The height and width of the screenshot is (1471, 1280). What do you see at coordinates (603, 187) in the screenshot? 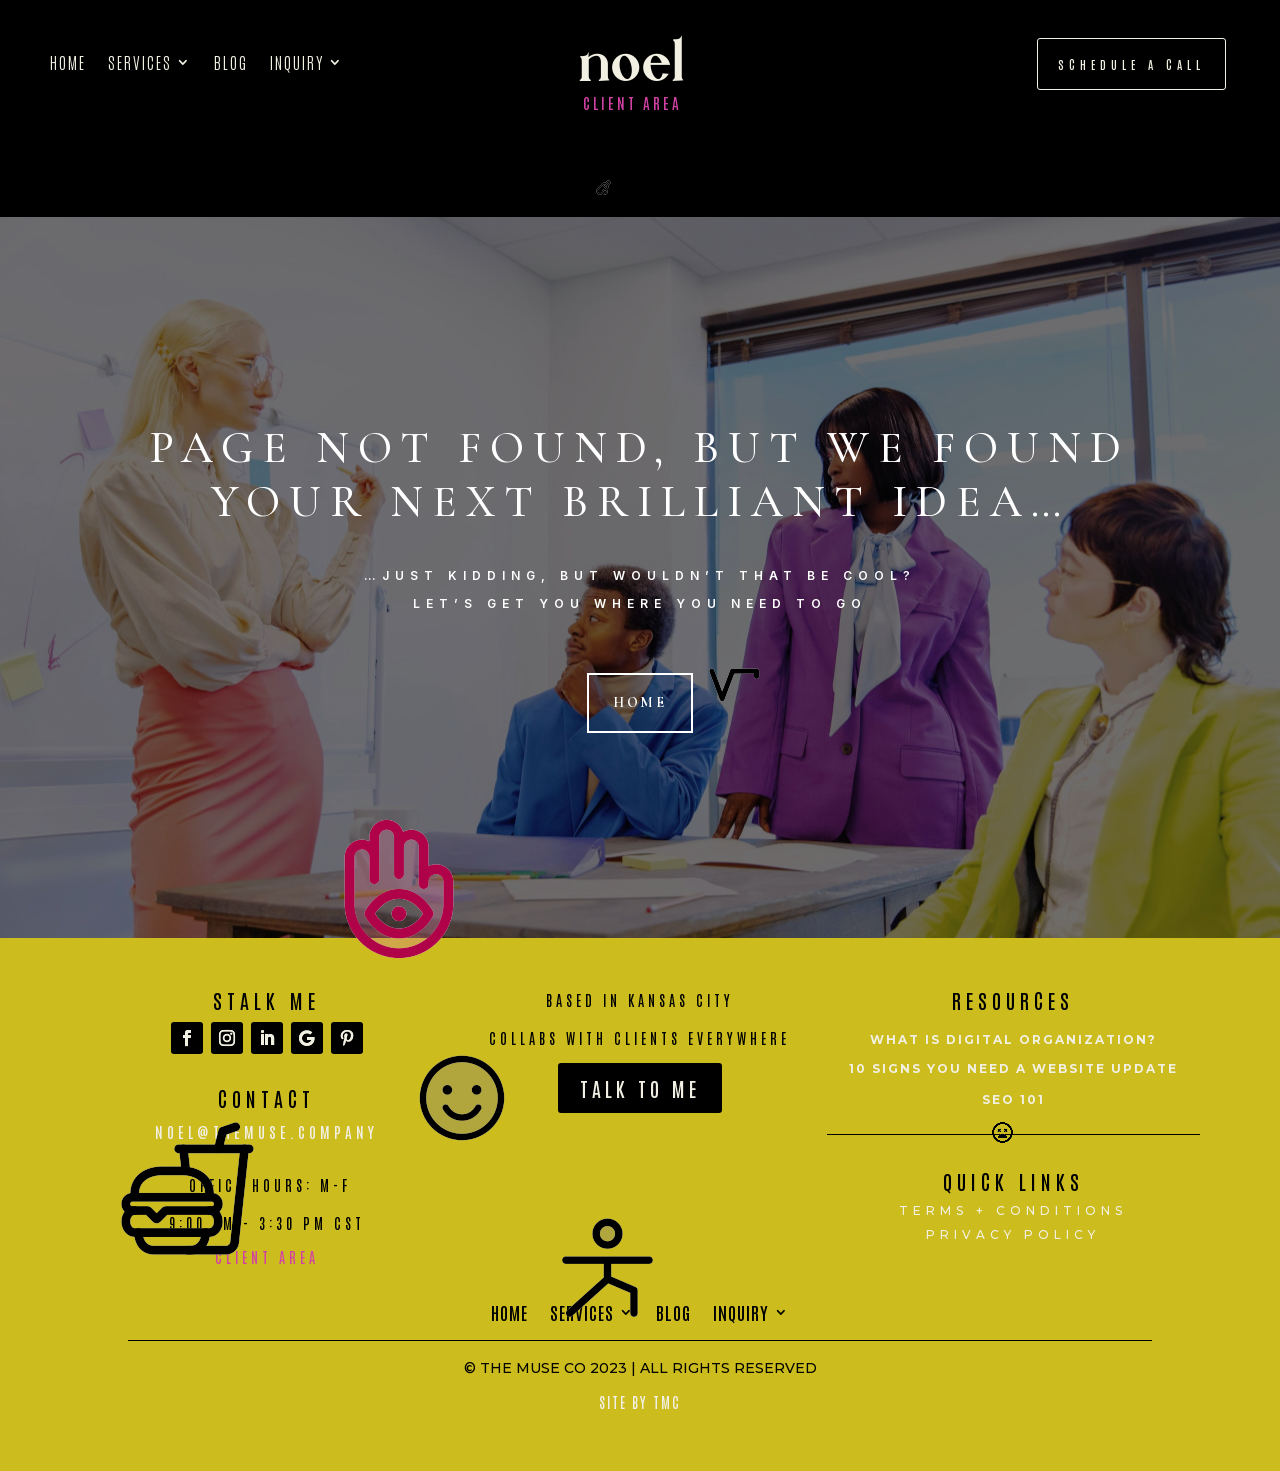
I see `access cricket sports content or scores` at bounding box center [603, 187].